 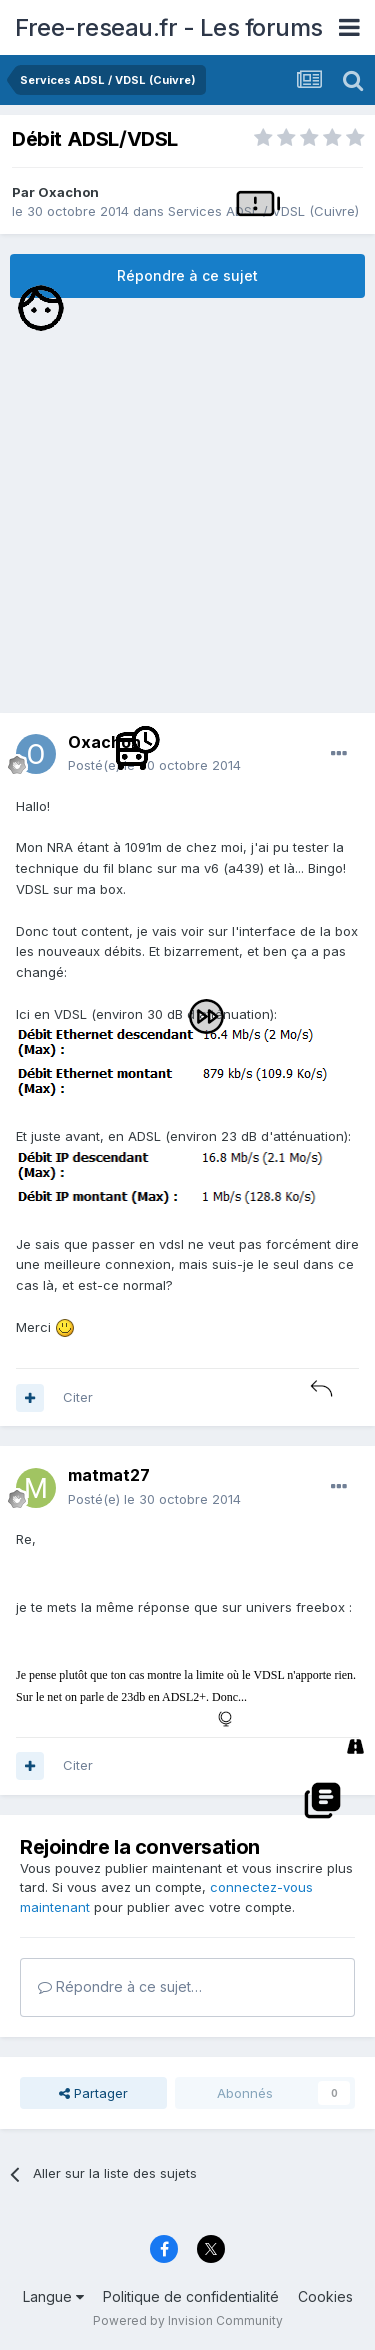 What do you see at coordinates (225, 1718) in the screenshot?
I see `access global or worldwide settings` at bounding box center [225, 1718].